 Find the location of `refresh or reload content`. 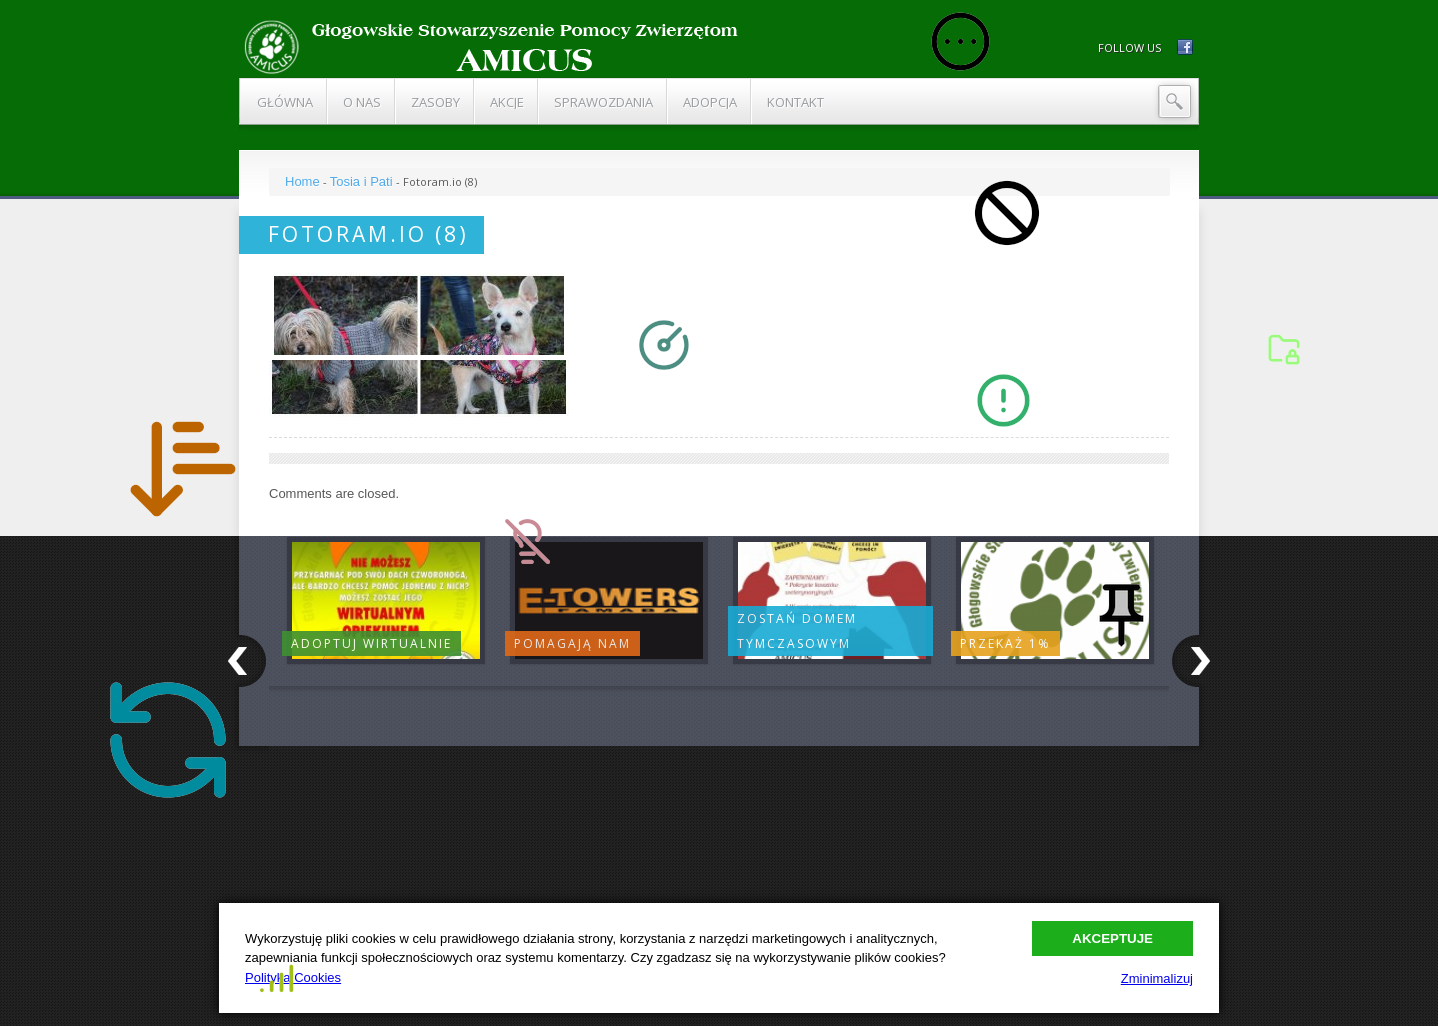

refresh or reload content is located at coordinates (168, 740).